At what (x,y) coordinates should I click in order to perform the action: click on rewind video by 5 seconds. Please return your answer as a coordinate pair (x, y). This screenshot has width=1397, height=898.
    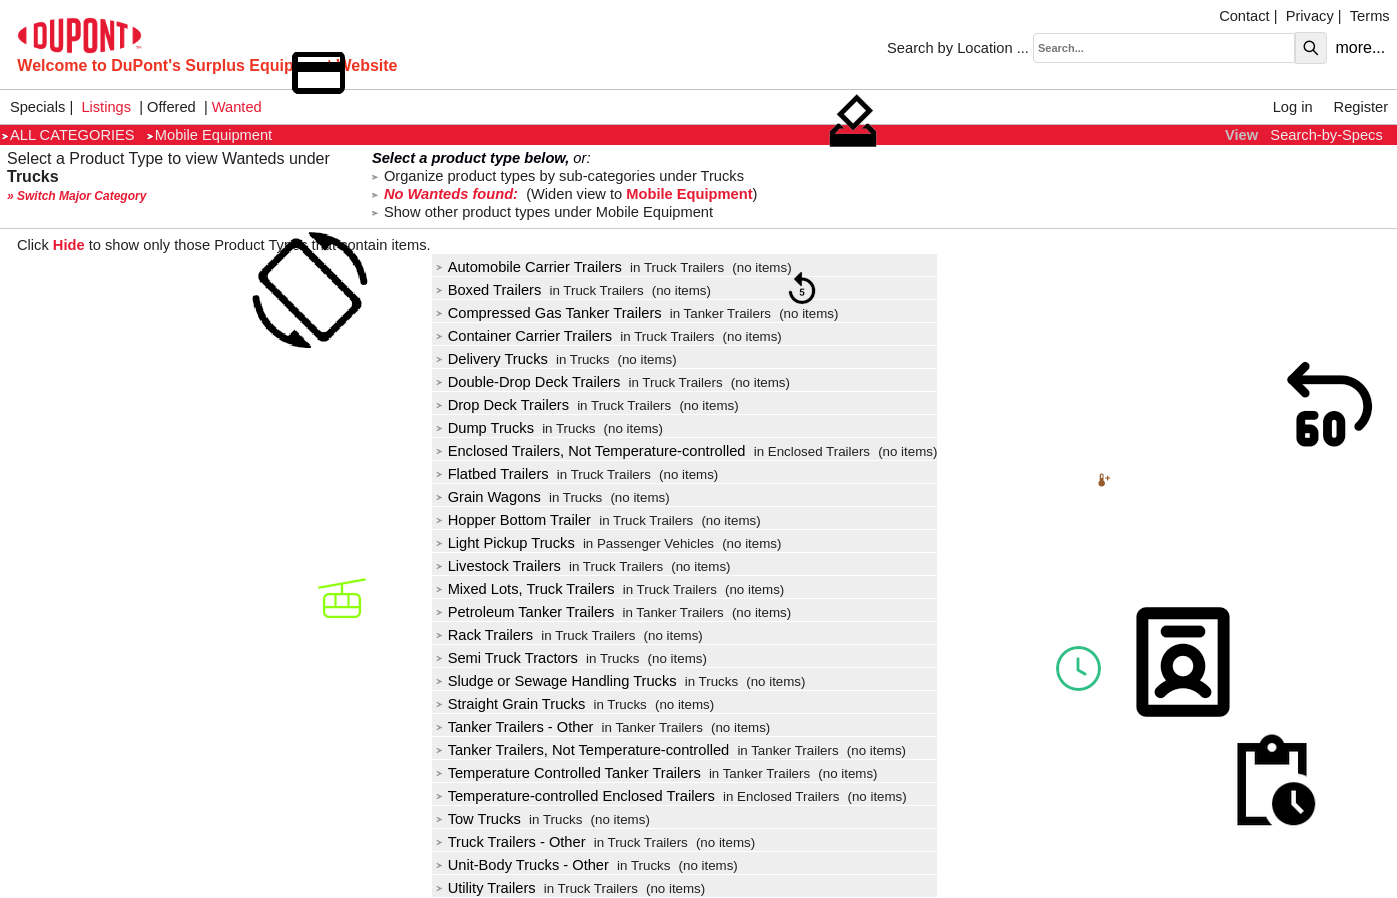
    Looking at the image, I should click on (802, 289).